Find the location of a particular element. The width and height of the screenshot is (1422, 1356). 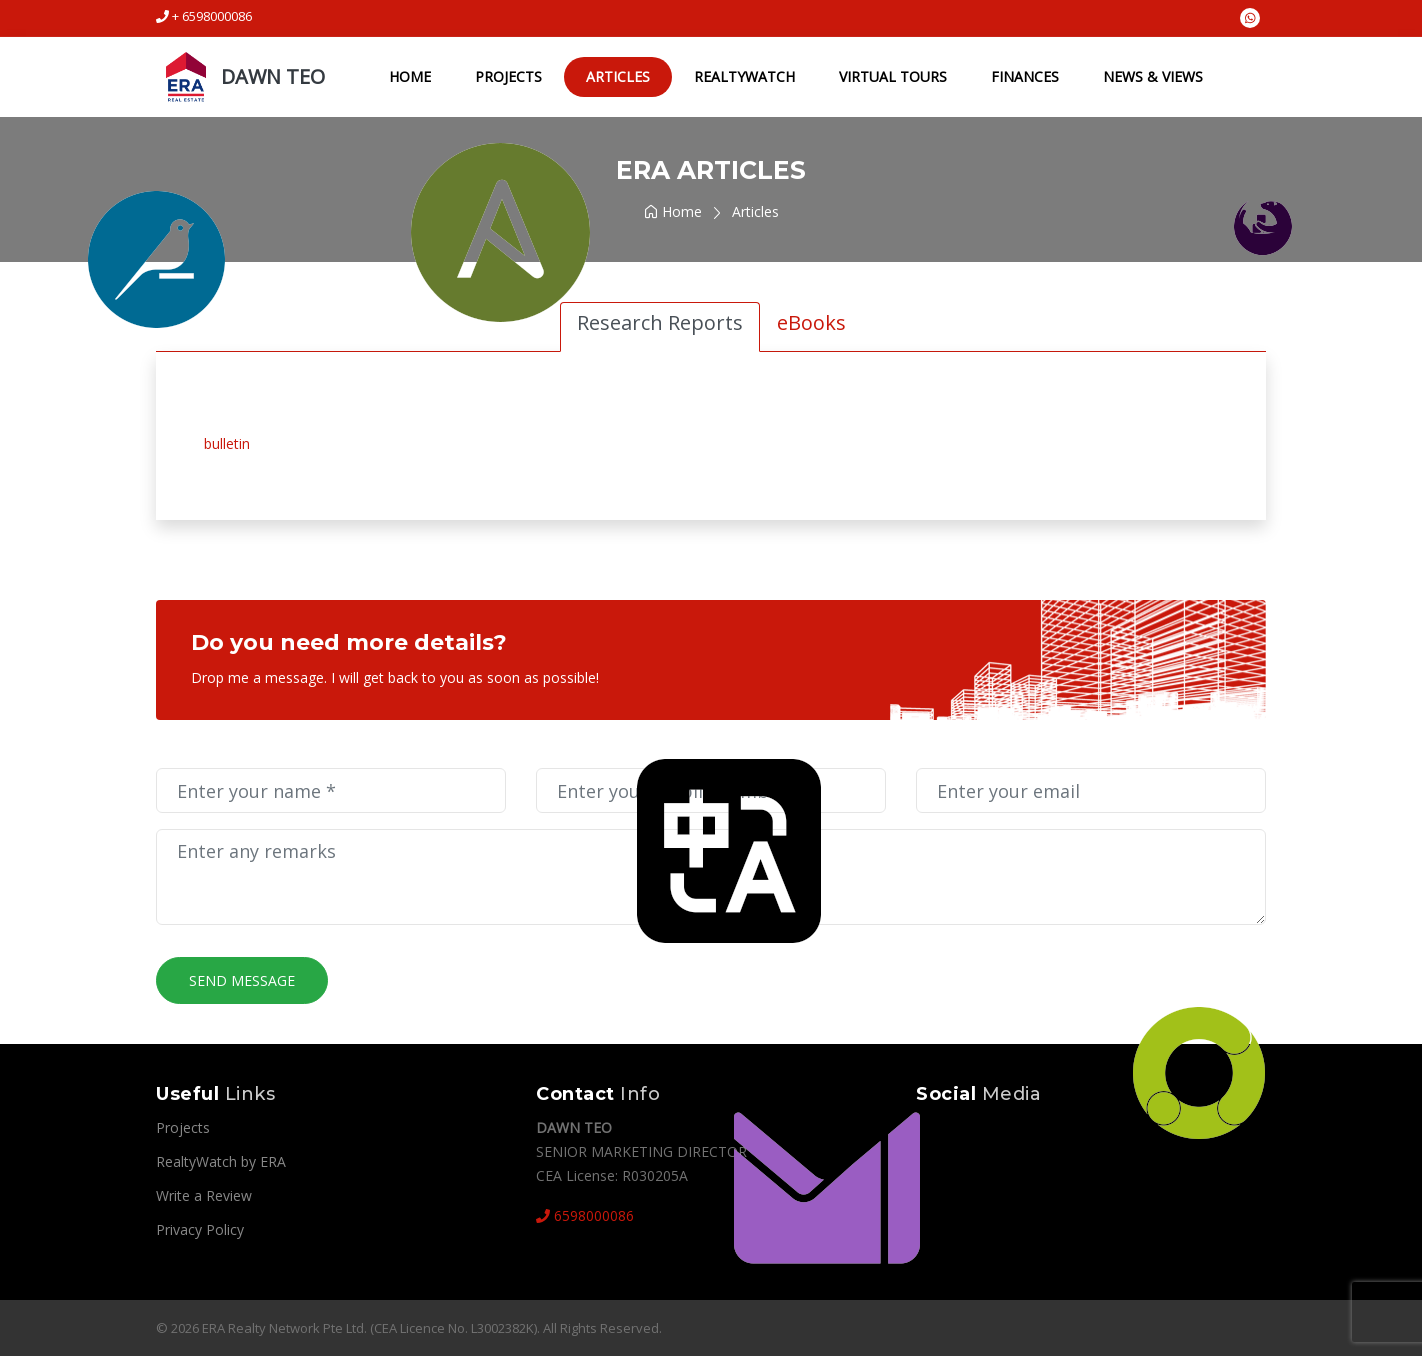

linuxserver.io project logo is located at coordinates (1263, 228).